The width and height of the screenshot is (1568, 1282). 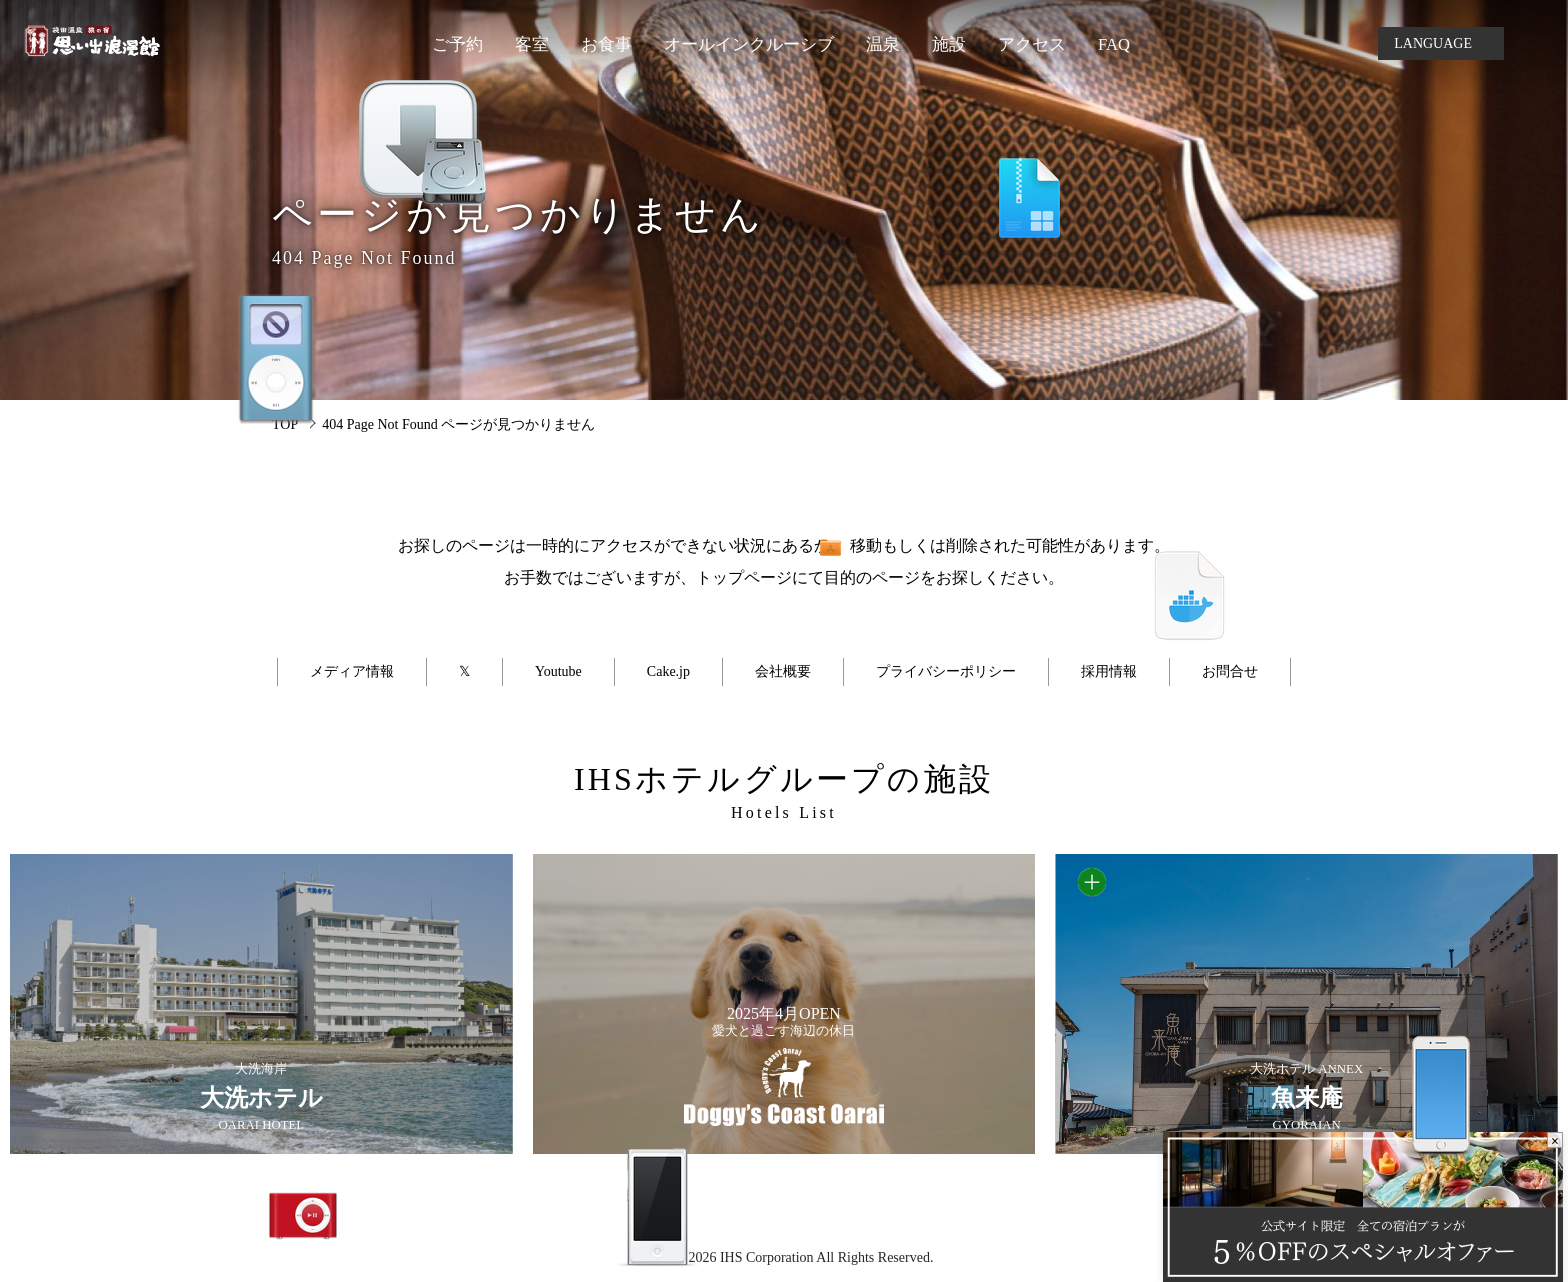 What do you see at coordinates (276, 359) in the screenshot?
I see `iPod mini device not connected or unavailable` at bounding box center [276, 359].